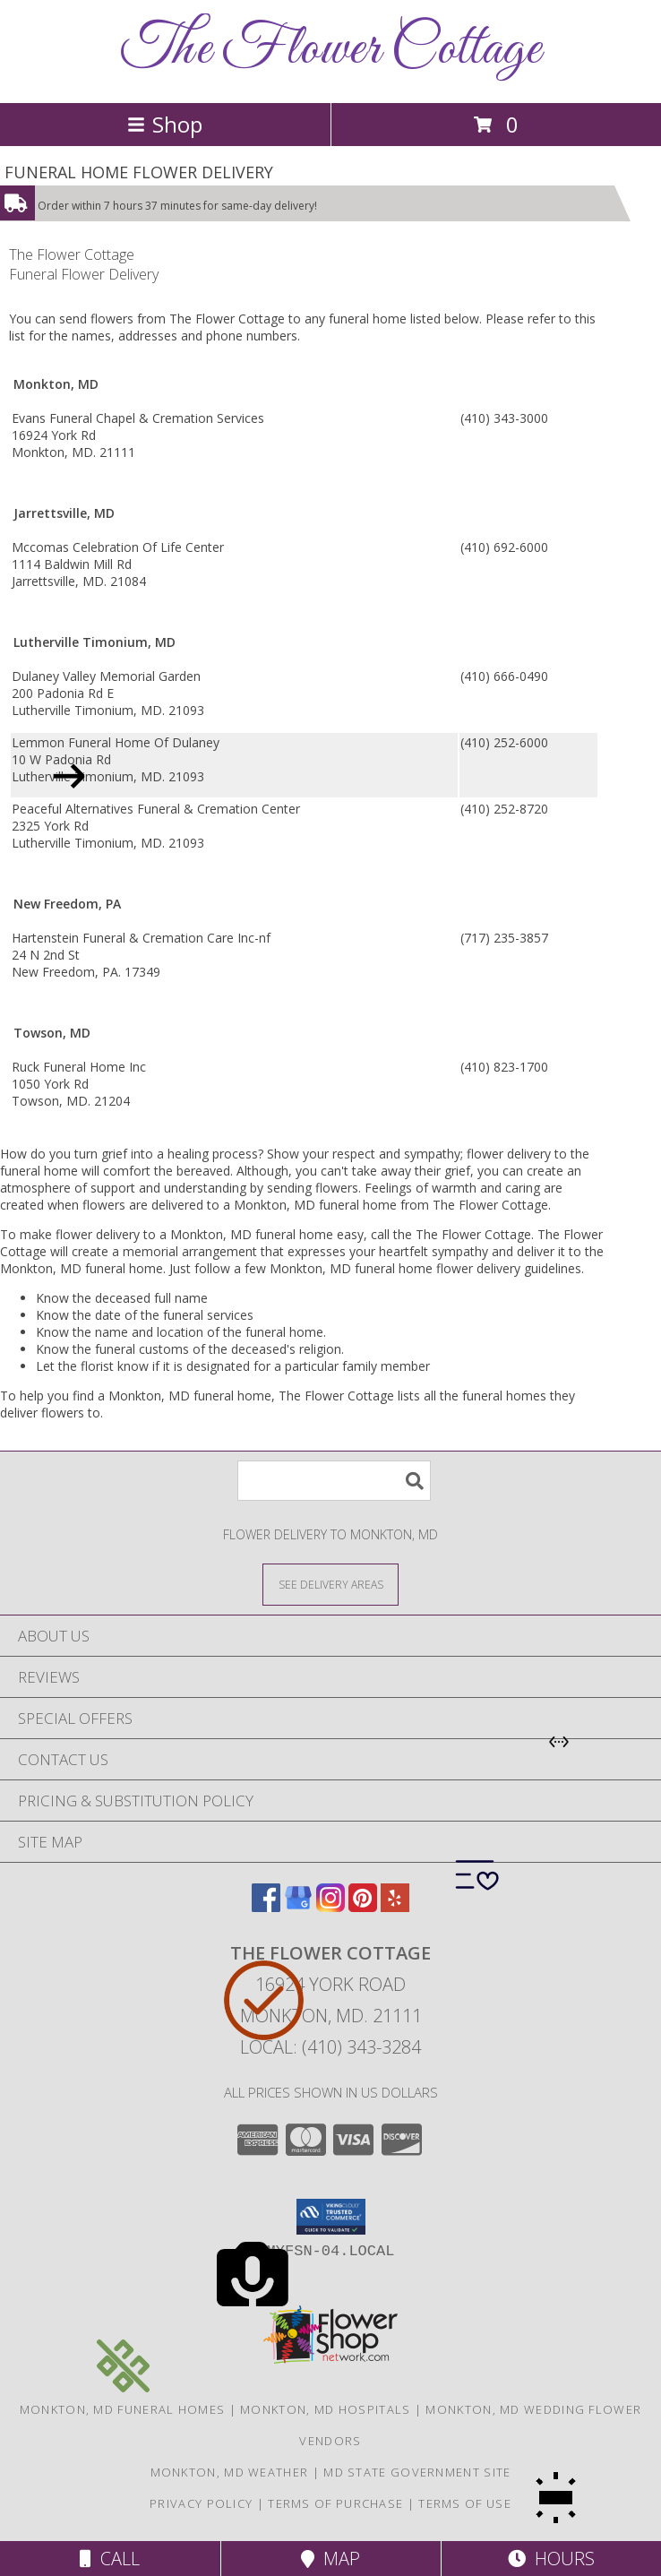 Image resolution: width=661 pixels, height=2576 pixels. Describe the element at coordinates (123, 2365) in the screenshot. I see `components or modules are currently disabled` at that location.